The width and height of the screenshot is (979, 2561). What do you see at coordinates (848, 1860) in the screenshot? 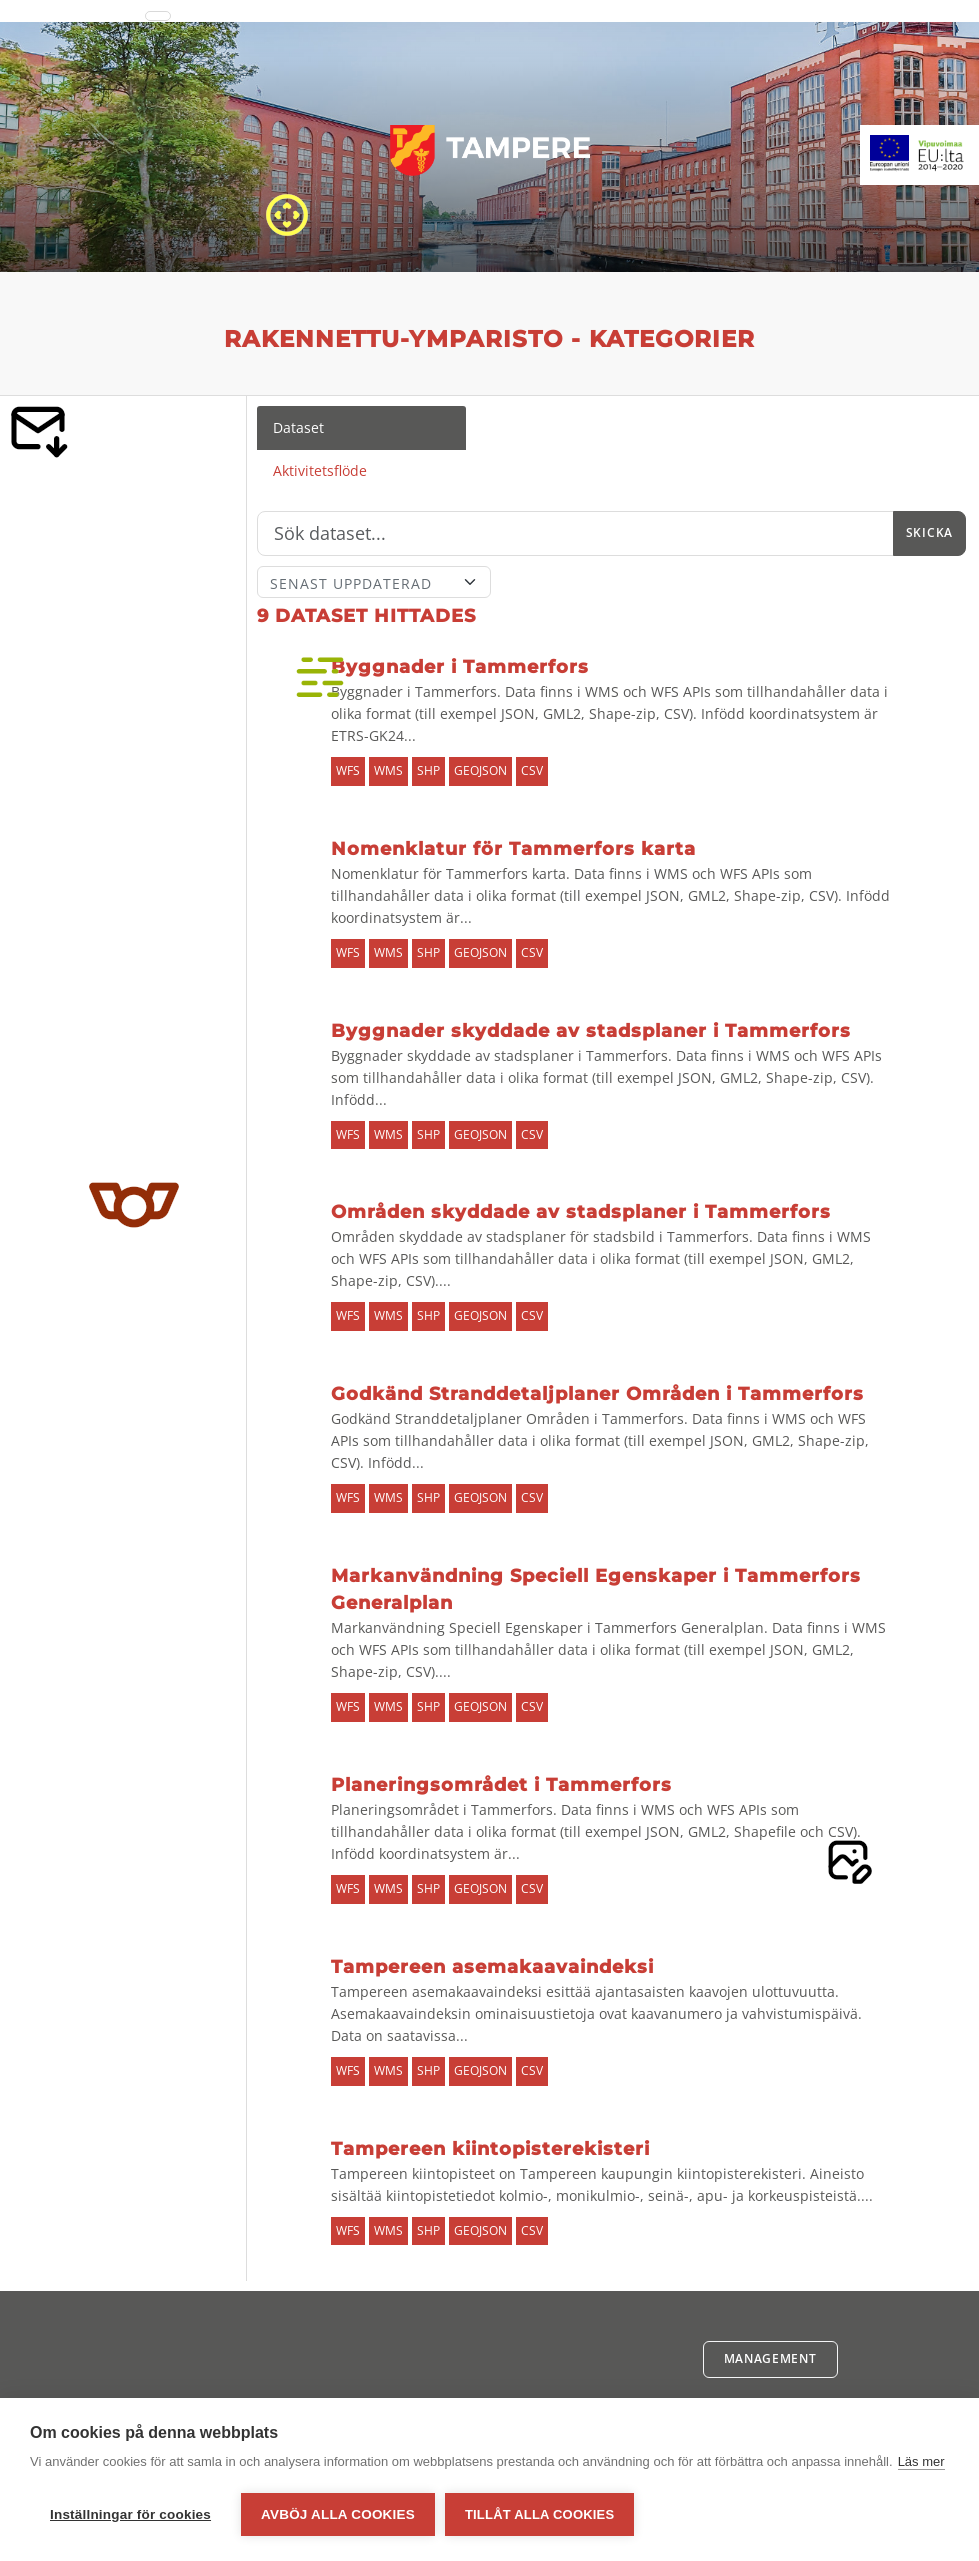
I see `edit or modify a photo` at bounding box center [848, 1860].